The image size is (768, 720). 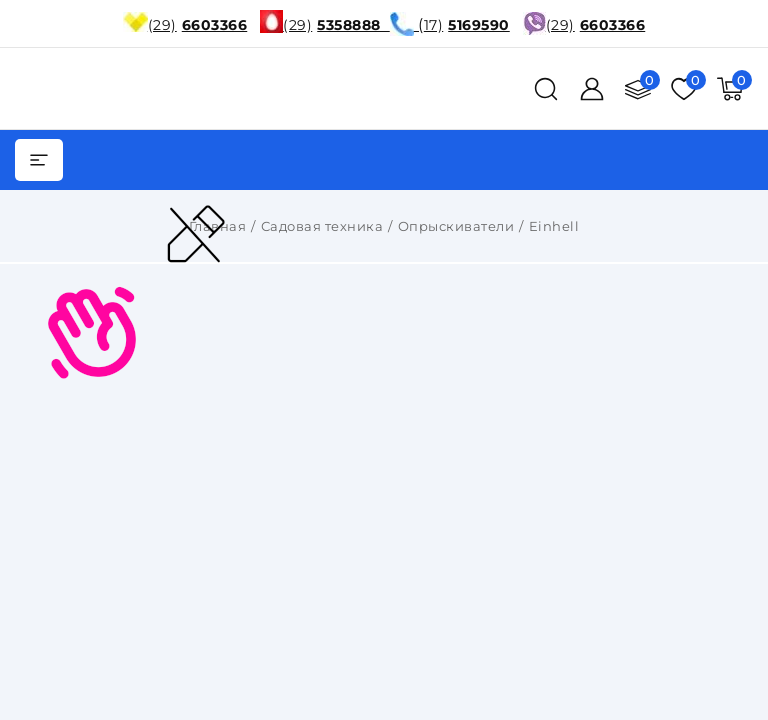 What do you see at coordinates (195, 235) in the screenshot?
I see `editing is disabled` at bounding box center [195, 235].